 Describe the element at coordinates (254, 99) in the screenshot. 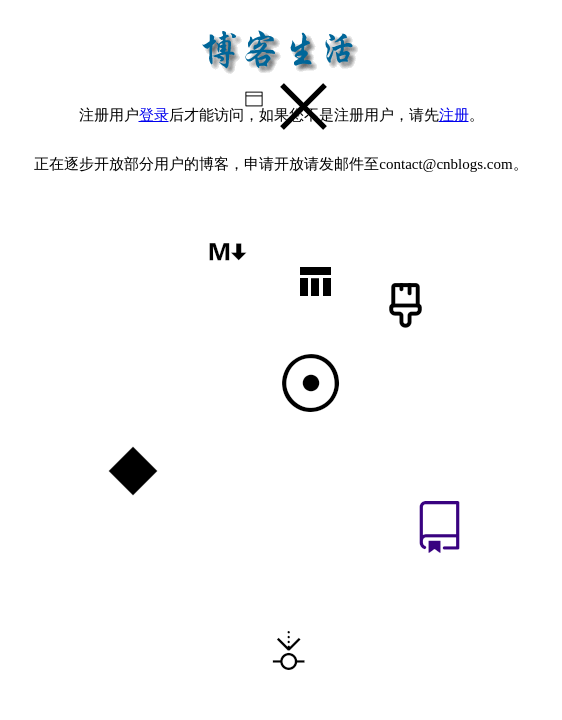

I see `open in a new window` at that location.